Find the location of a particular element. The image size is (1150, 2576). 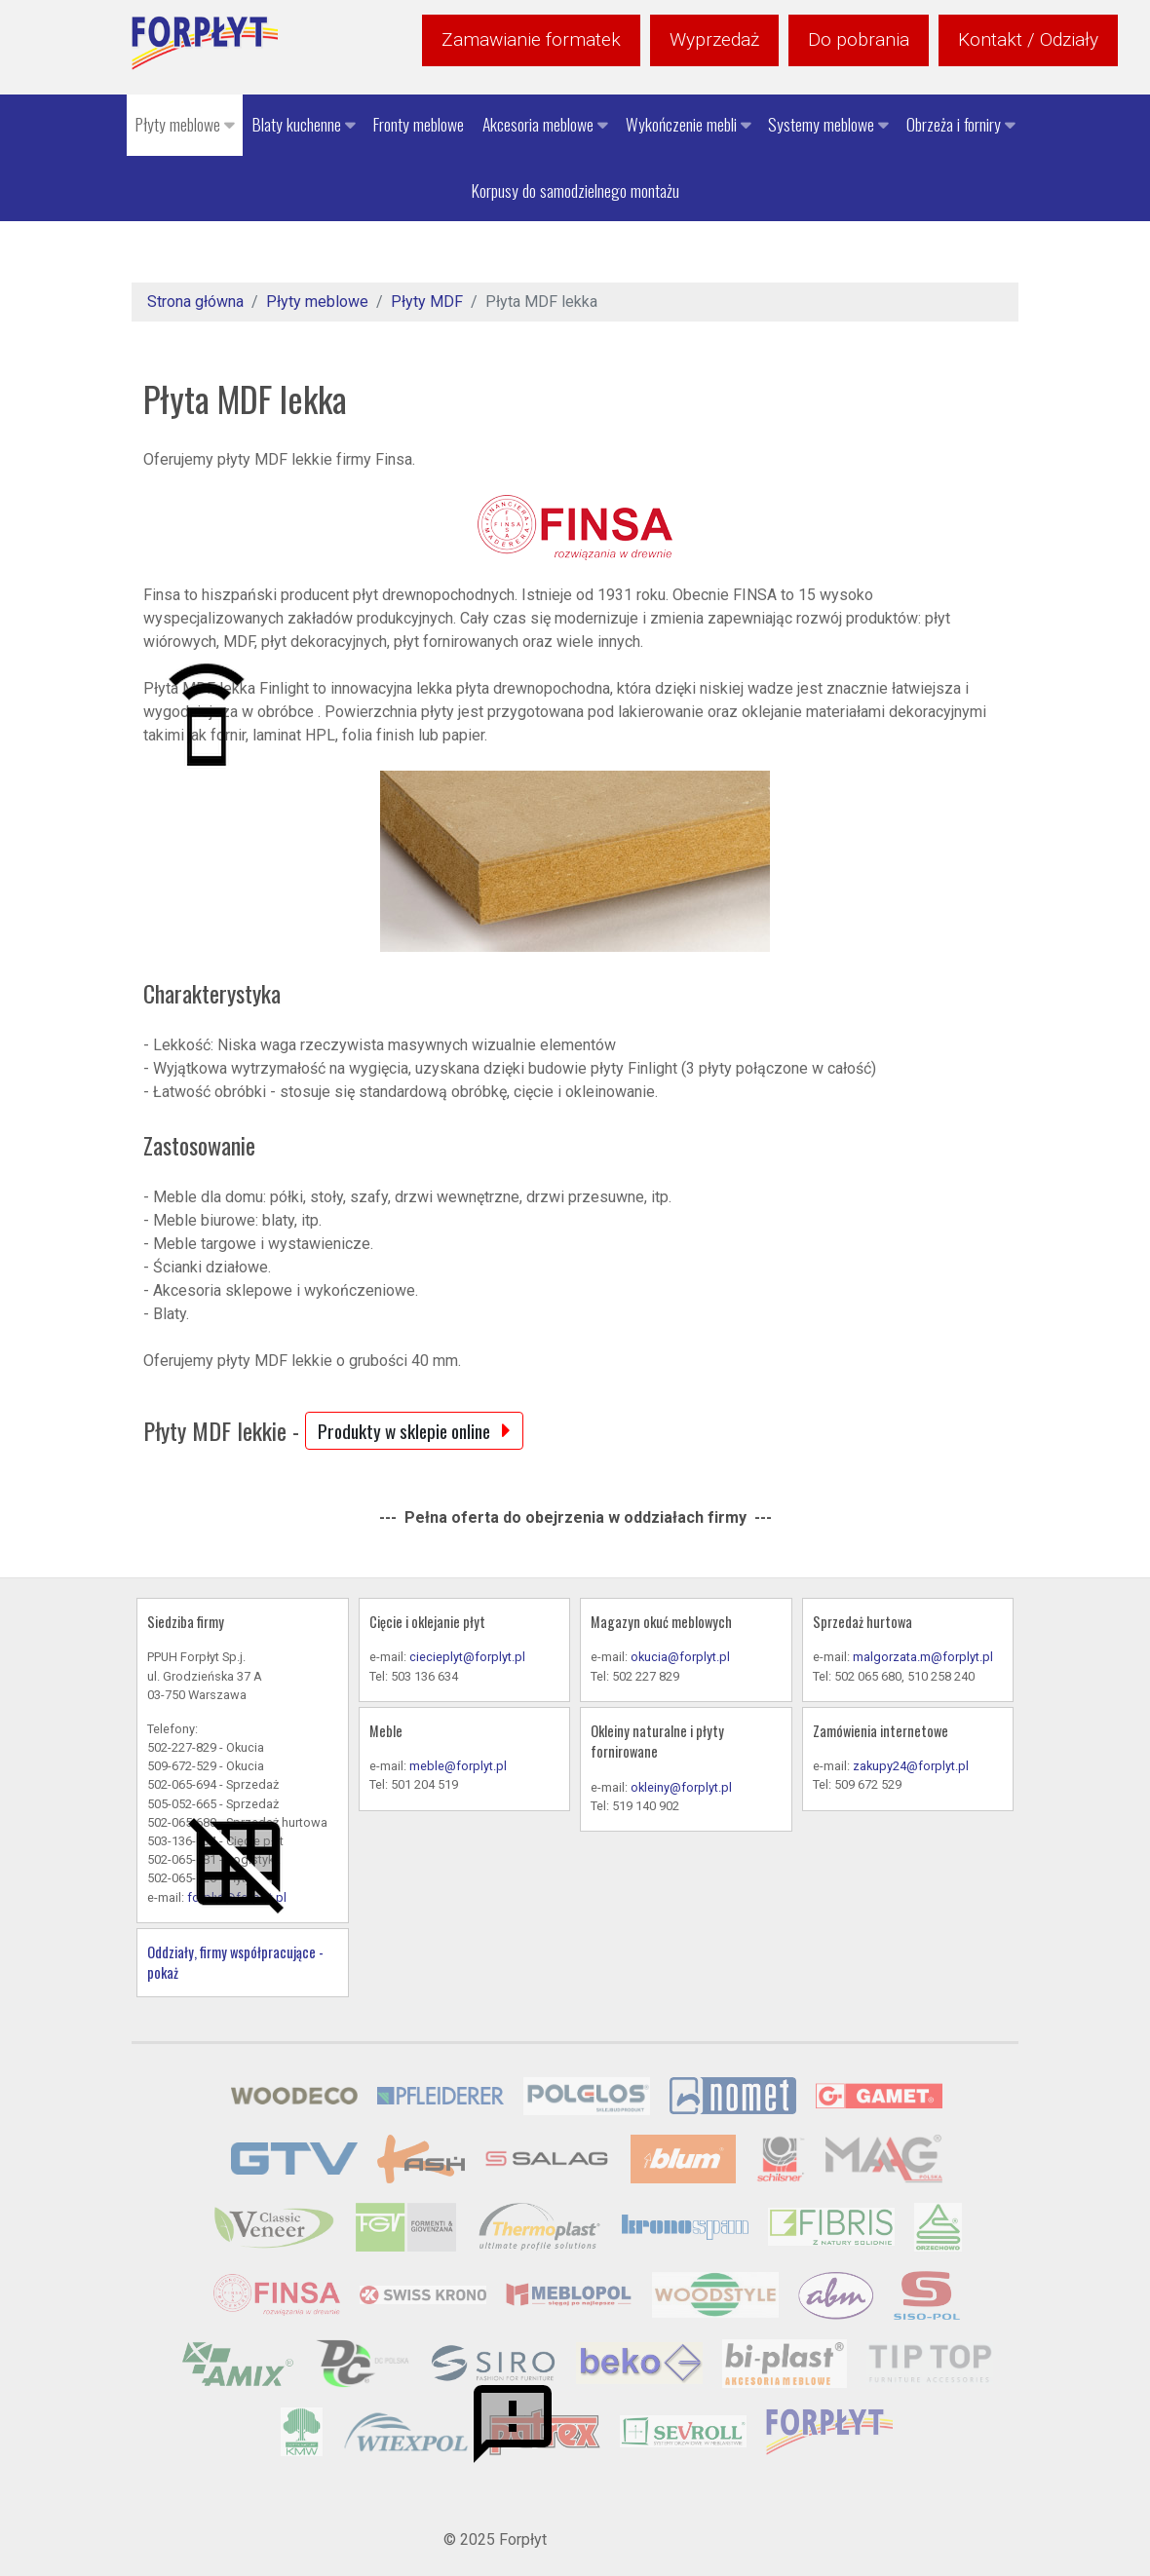

indicates a failed or undelivered text message is located at coordinates (513, 2424).